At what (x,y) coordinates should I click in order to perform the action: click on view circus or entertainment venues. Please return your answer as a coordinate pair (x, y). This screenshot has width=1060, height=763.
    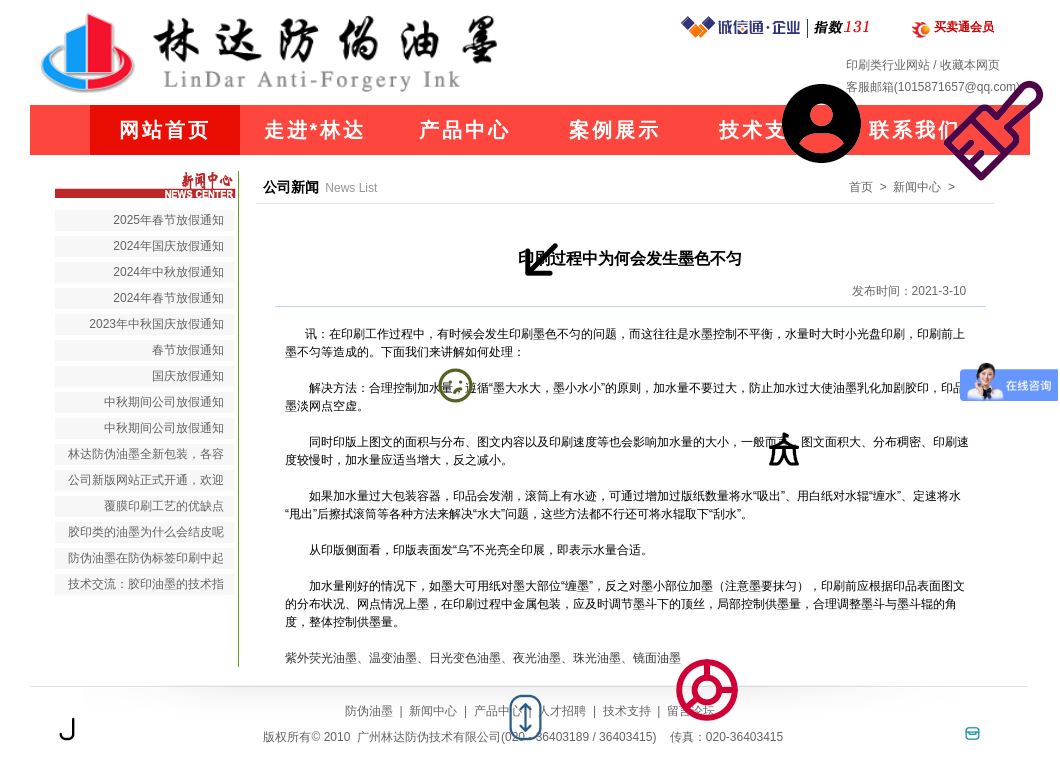
    Looking at the image, I should click on (784, 449).